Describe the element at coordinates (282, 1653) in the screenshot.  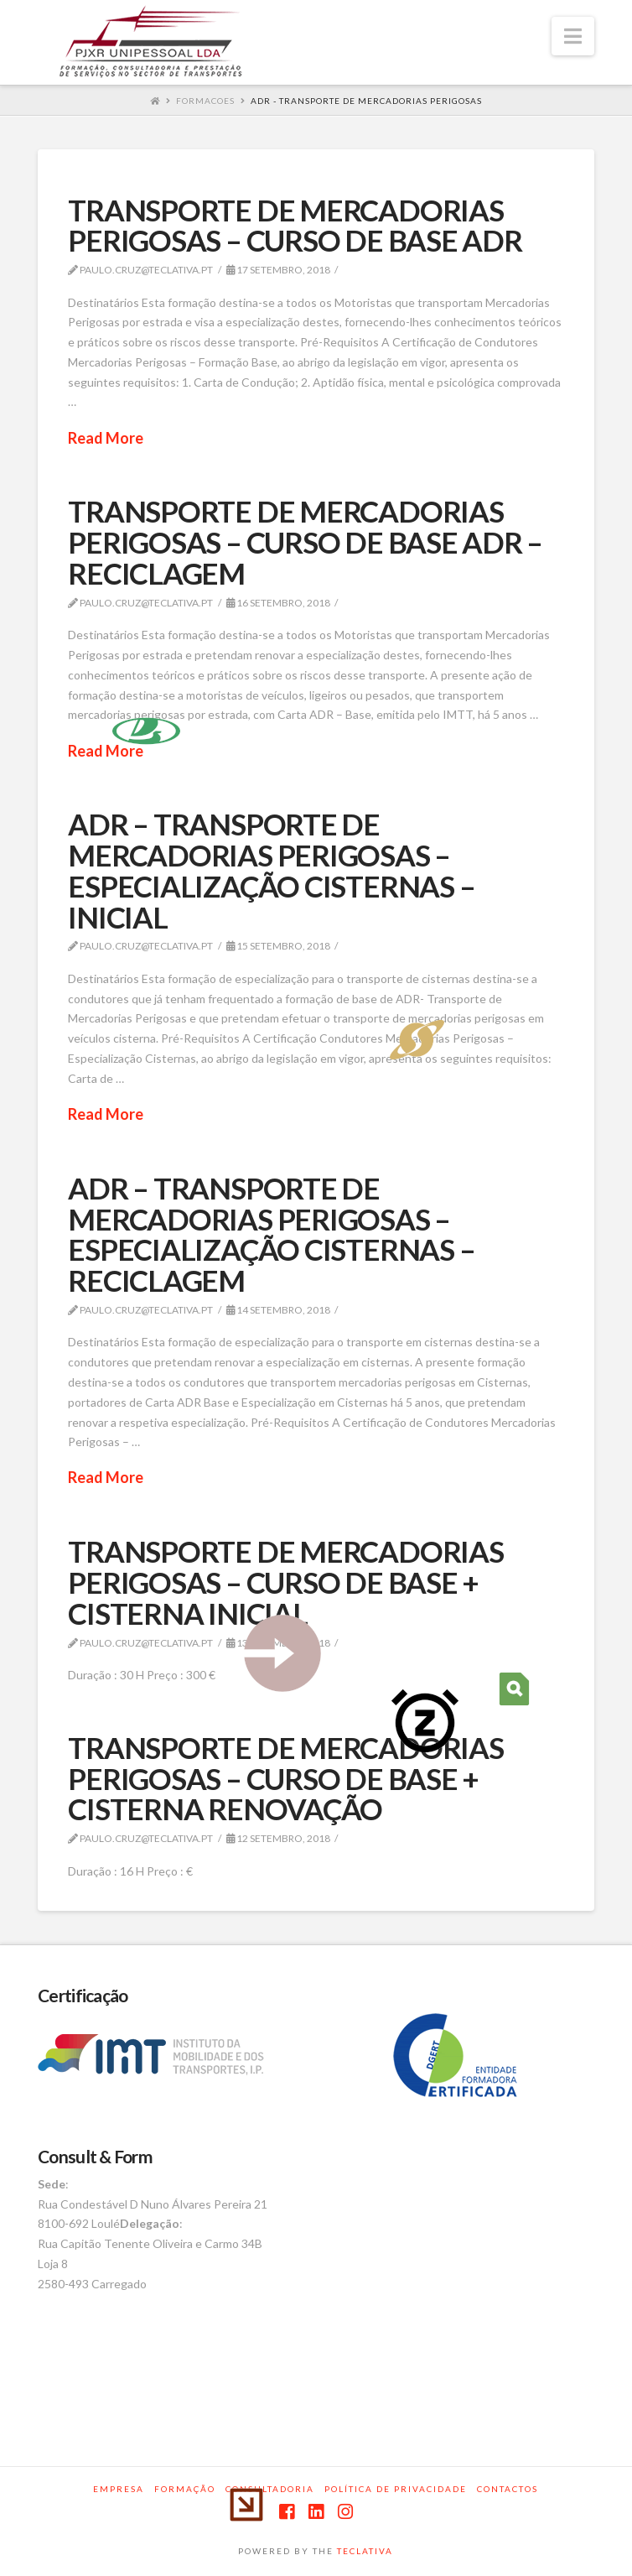
I see `log in to your account` at that location.